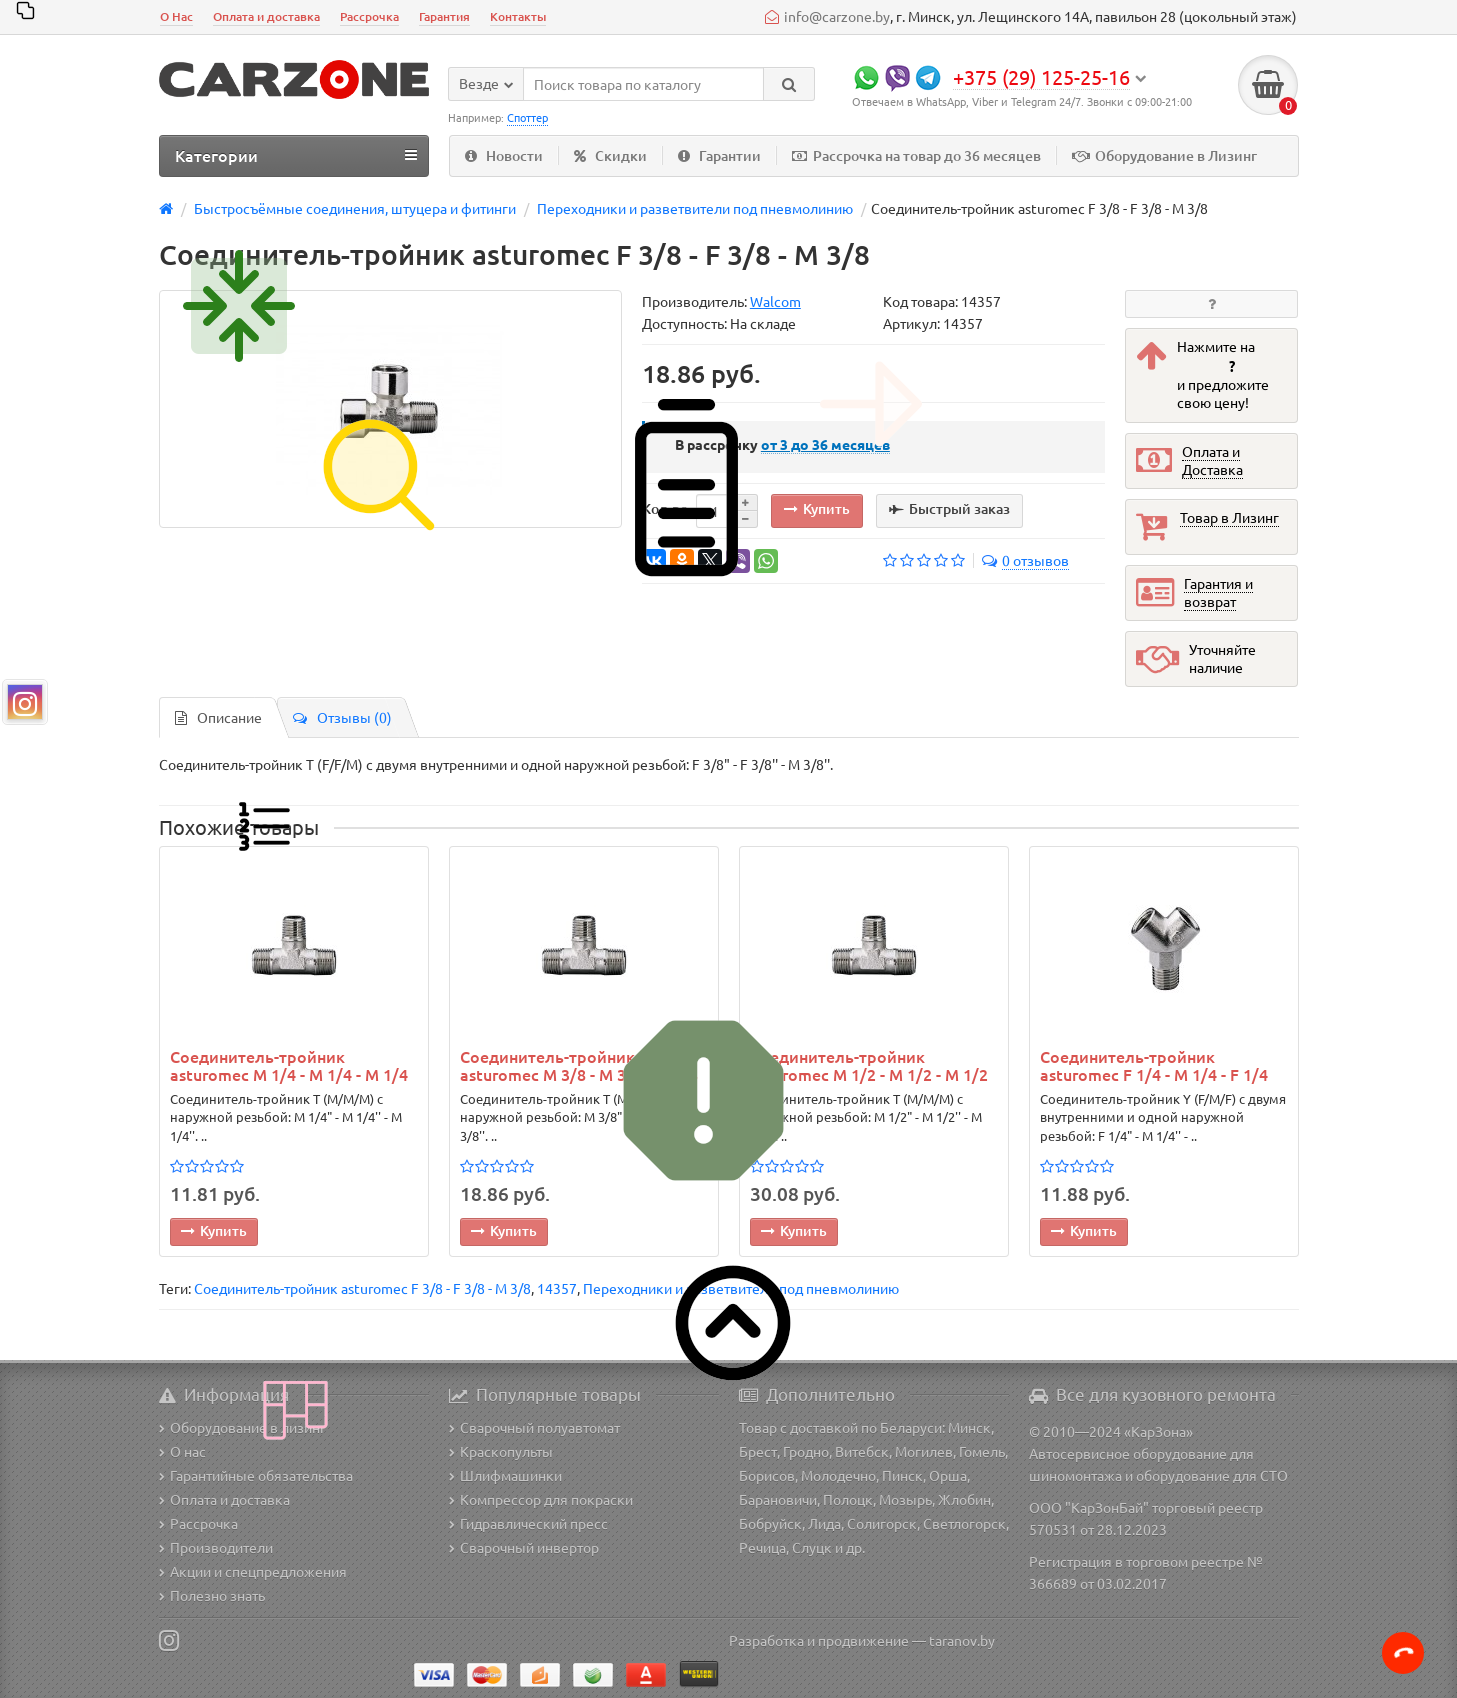  I want to click on scroll to top of page, so click(733, 1323).